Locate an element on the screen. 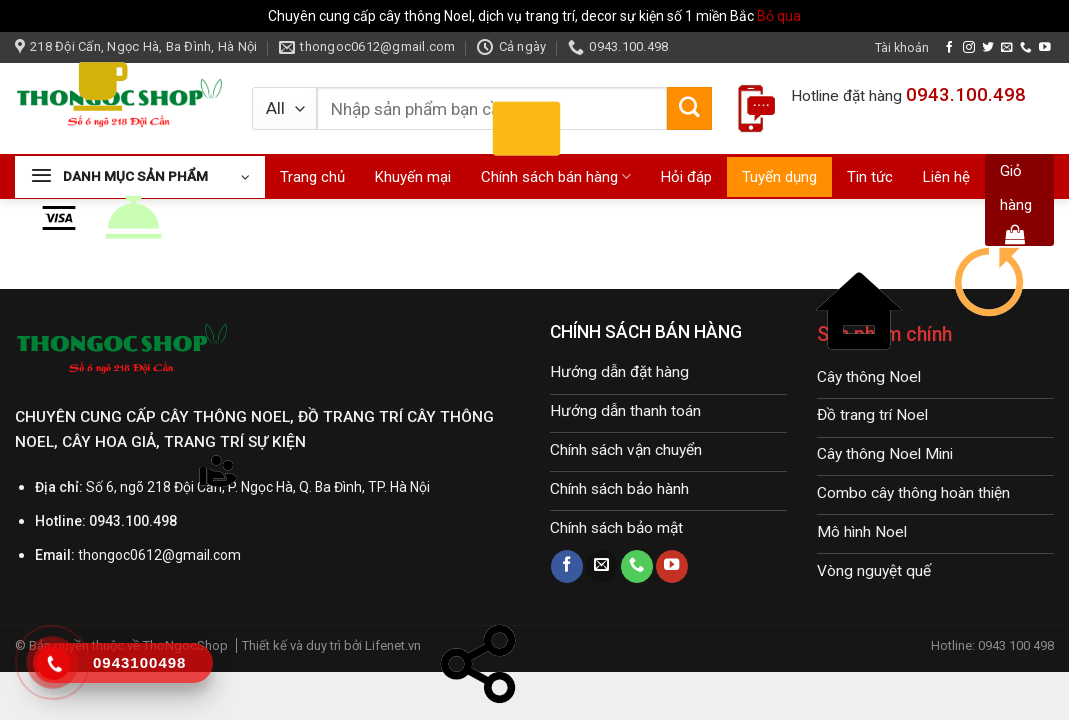  make a payment or send money is located at coordinates (218, 472).